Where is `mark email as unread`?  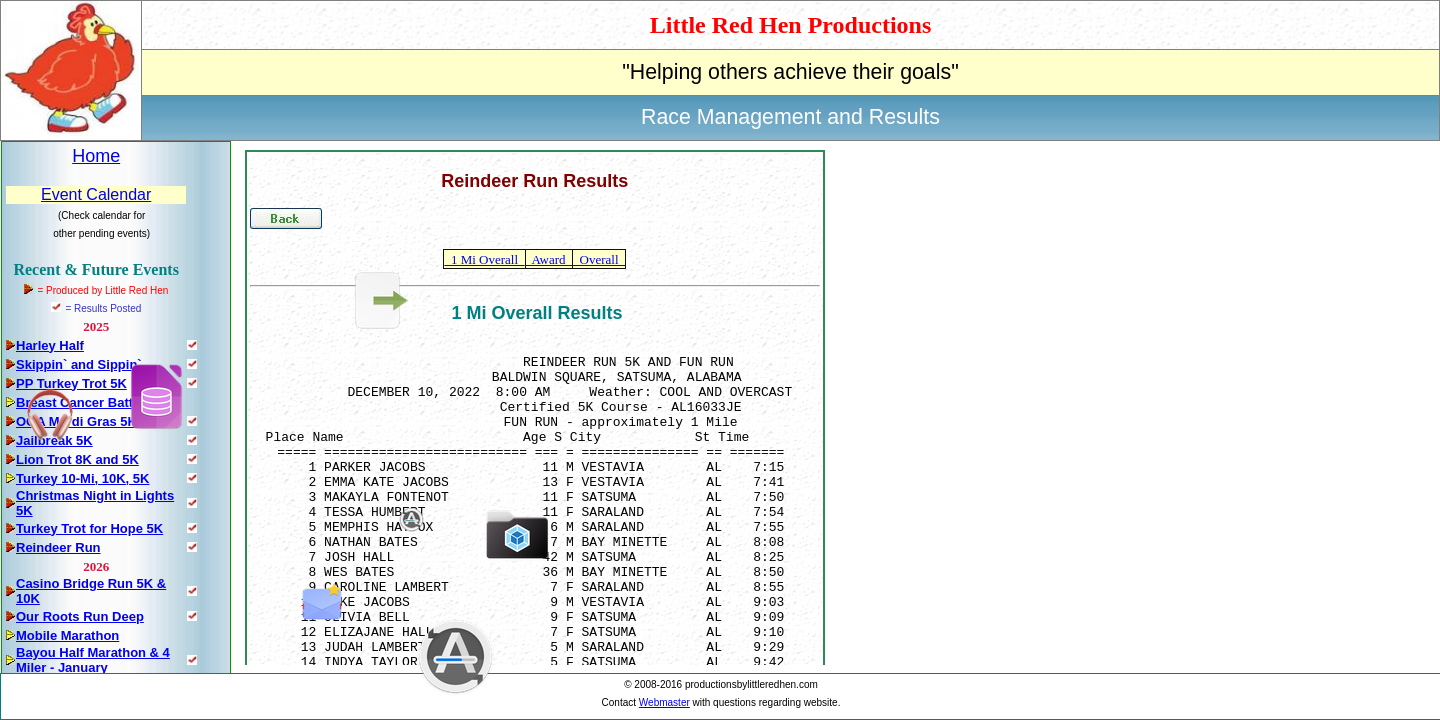 mark email as unread is located at coordinates (322, 604).